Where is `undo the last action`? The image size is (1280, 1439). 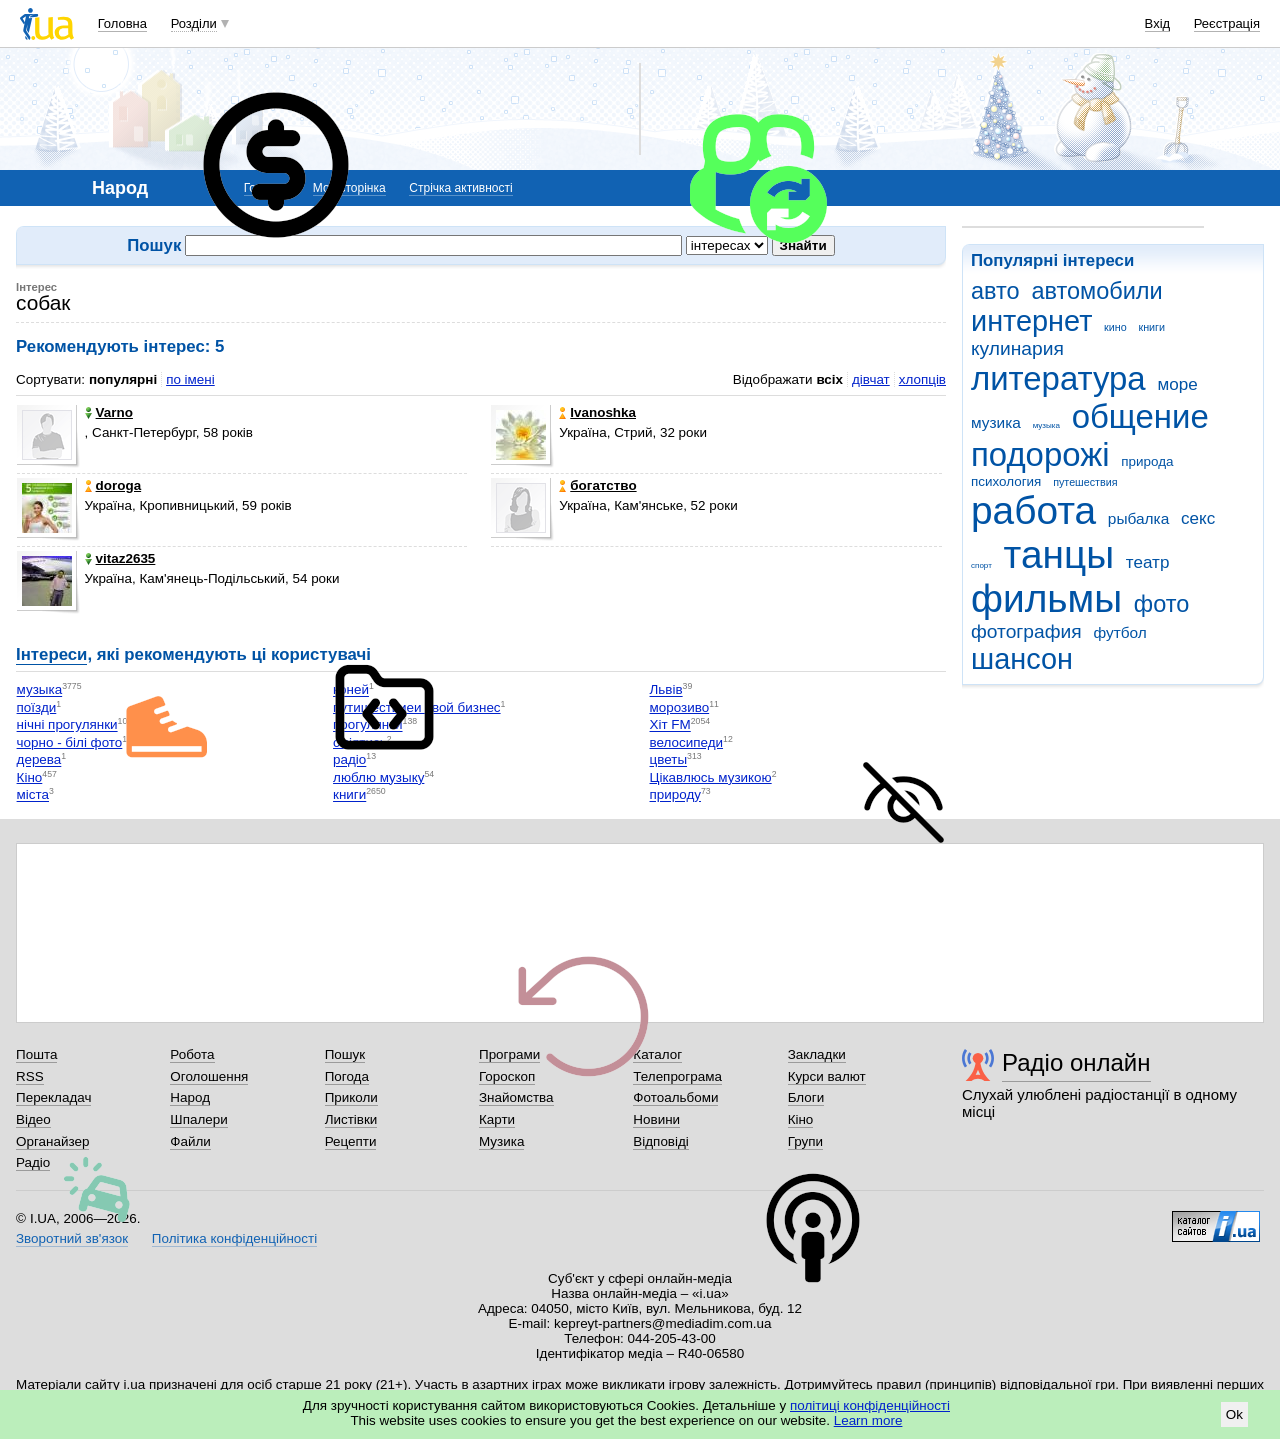
undo the last action is located at coordinates (588, 1016).